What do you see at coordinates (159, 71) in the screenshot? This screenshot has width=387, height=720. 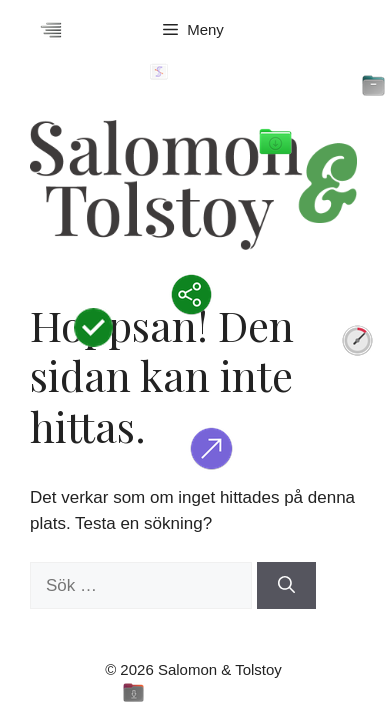 I see `an SVG vector image file` at bounding box center [159, 71].